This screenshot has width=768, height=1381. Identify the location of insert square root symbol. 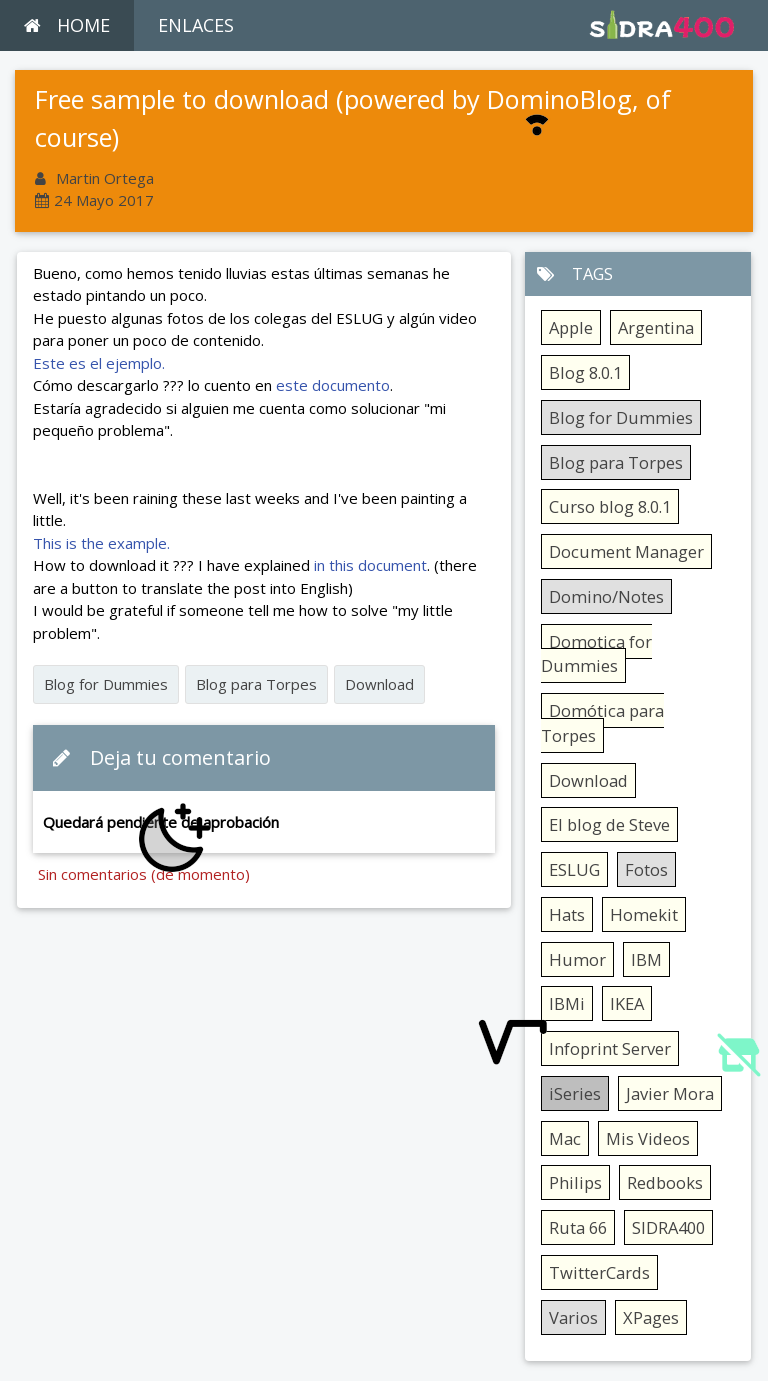
(510, 1037).